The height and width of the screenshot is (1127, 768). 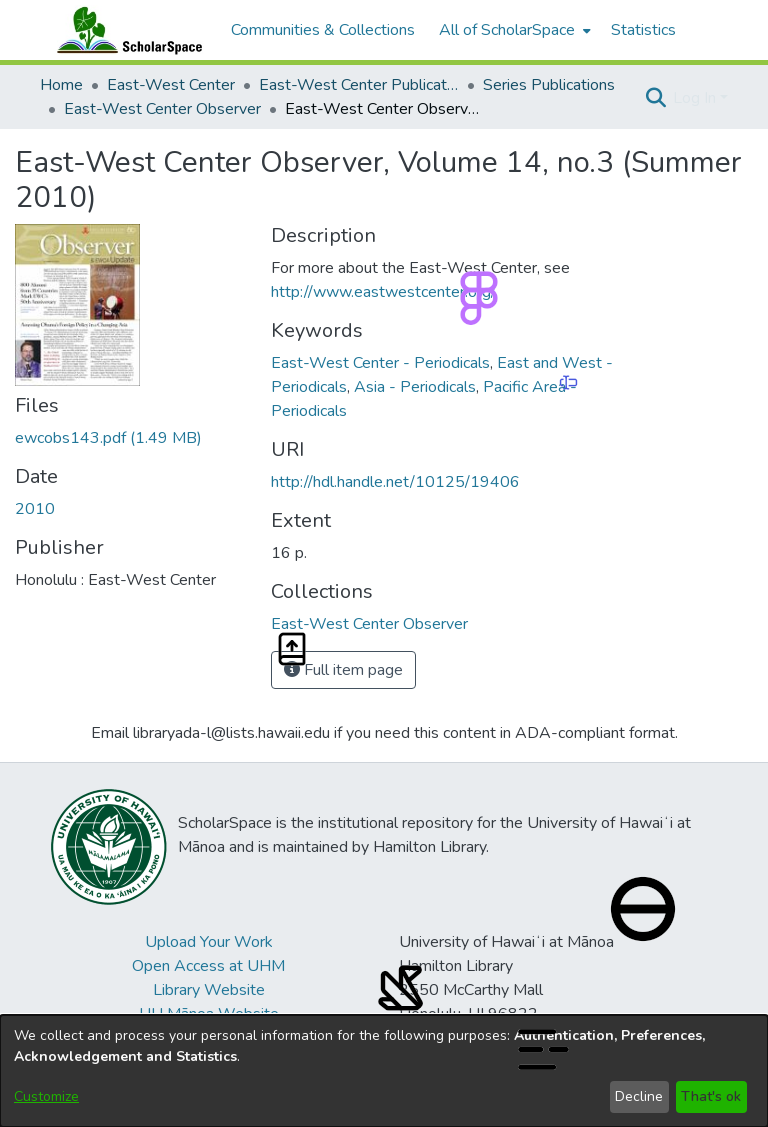 I want to click on access paper crafts or origami tutorials, so click(x=401, y=988).